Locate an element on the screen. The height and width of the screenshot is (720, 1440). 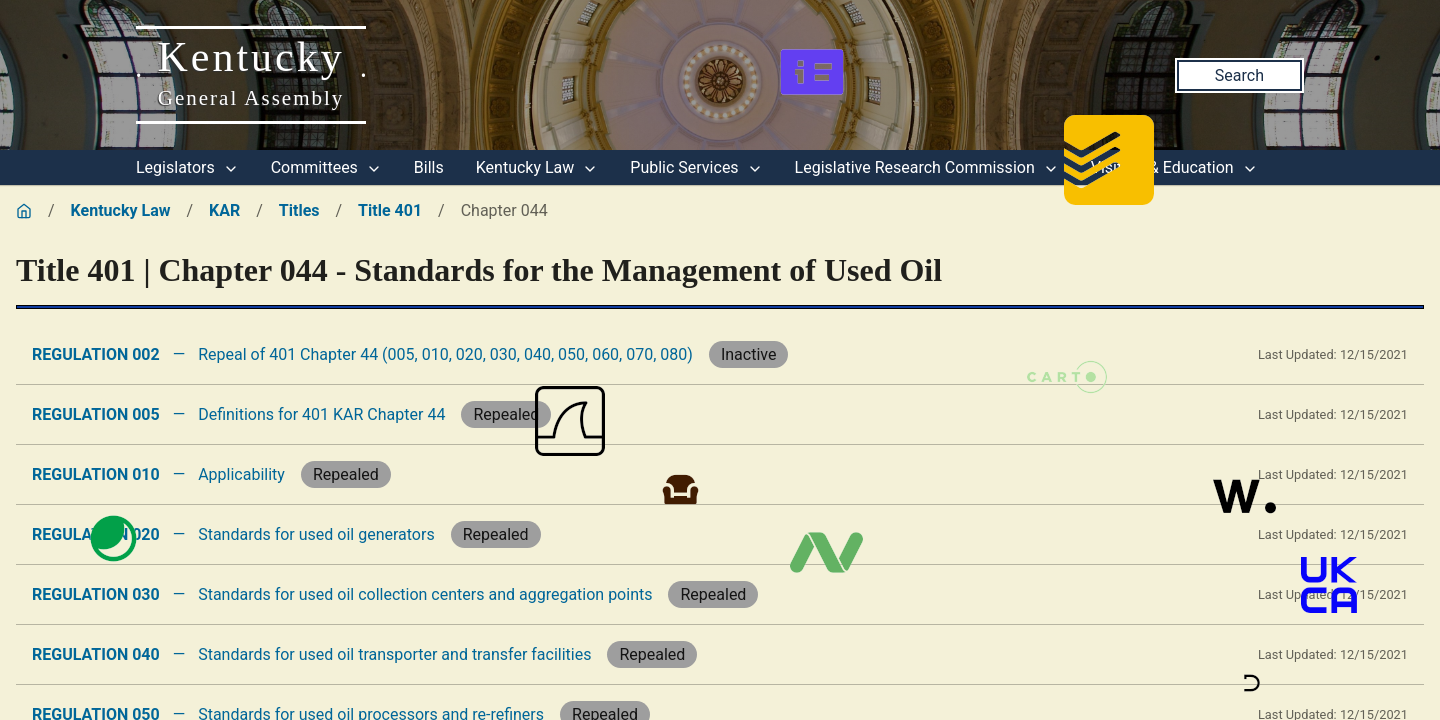
view contact or business card details is located at coordinates (812, 72).